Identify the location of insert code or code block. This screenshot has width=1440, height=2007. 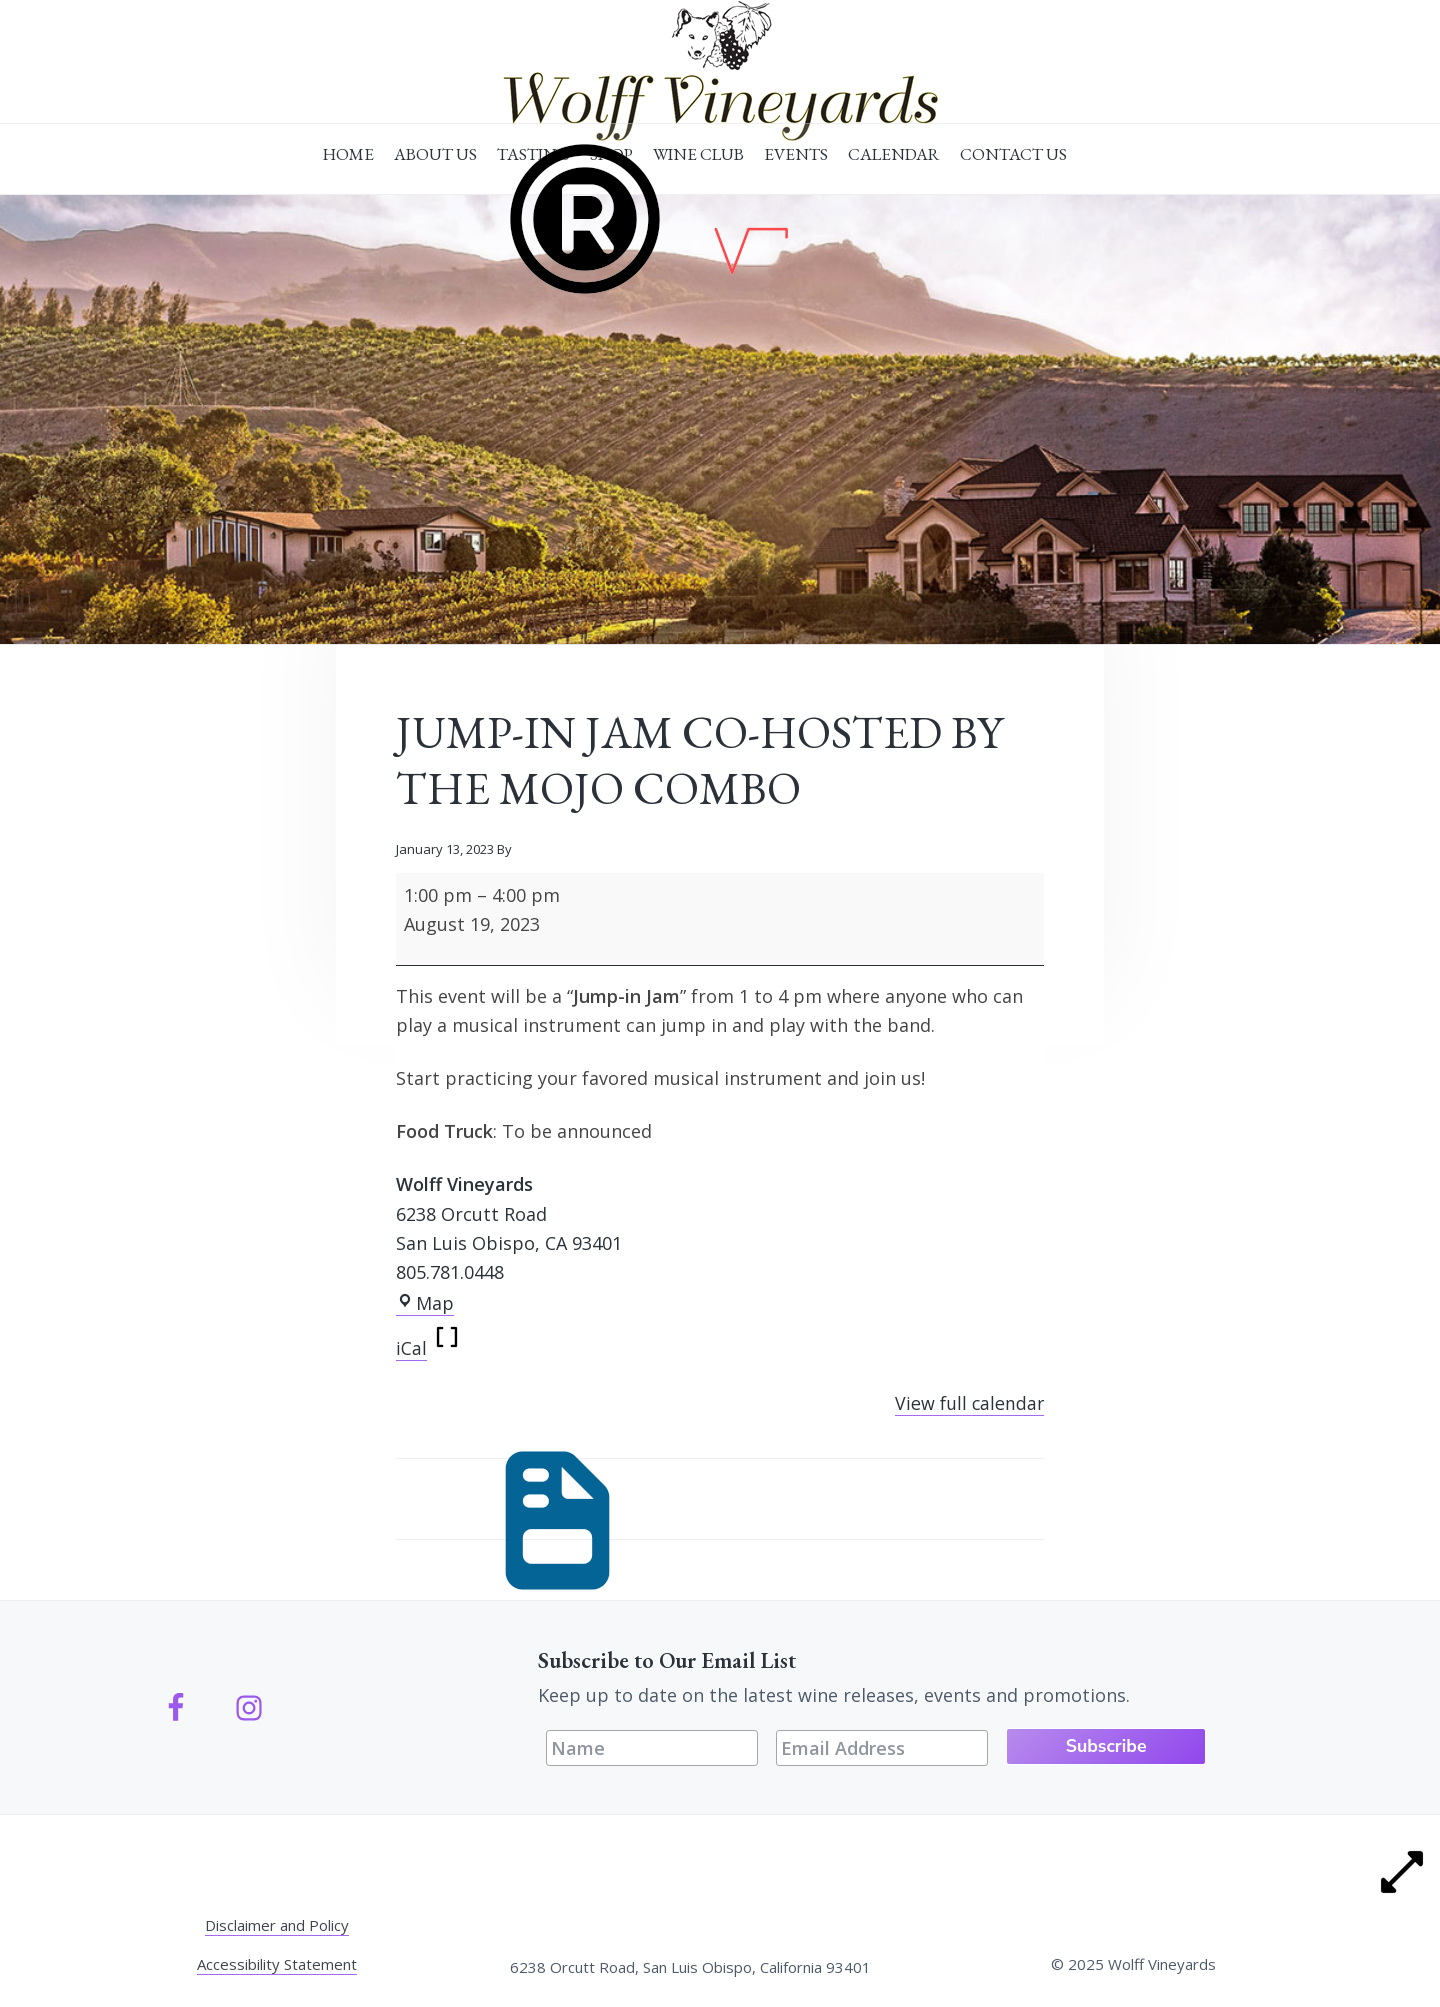
(447, 1337).